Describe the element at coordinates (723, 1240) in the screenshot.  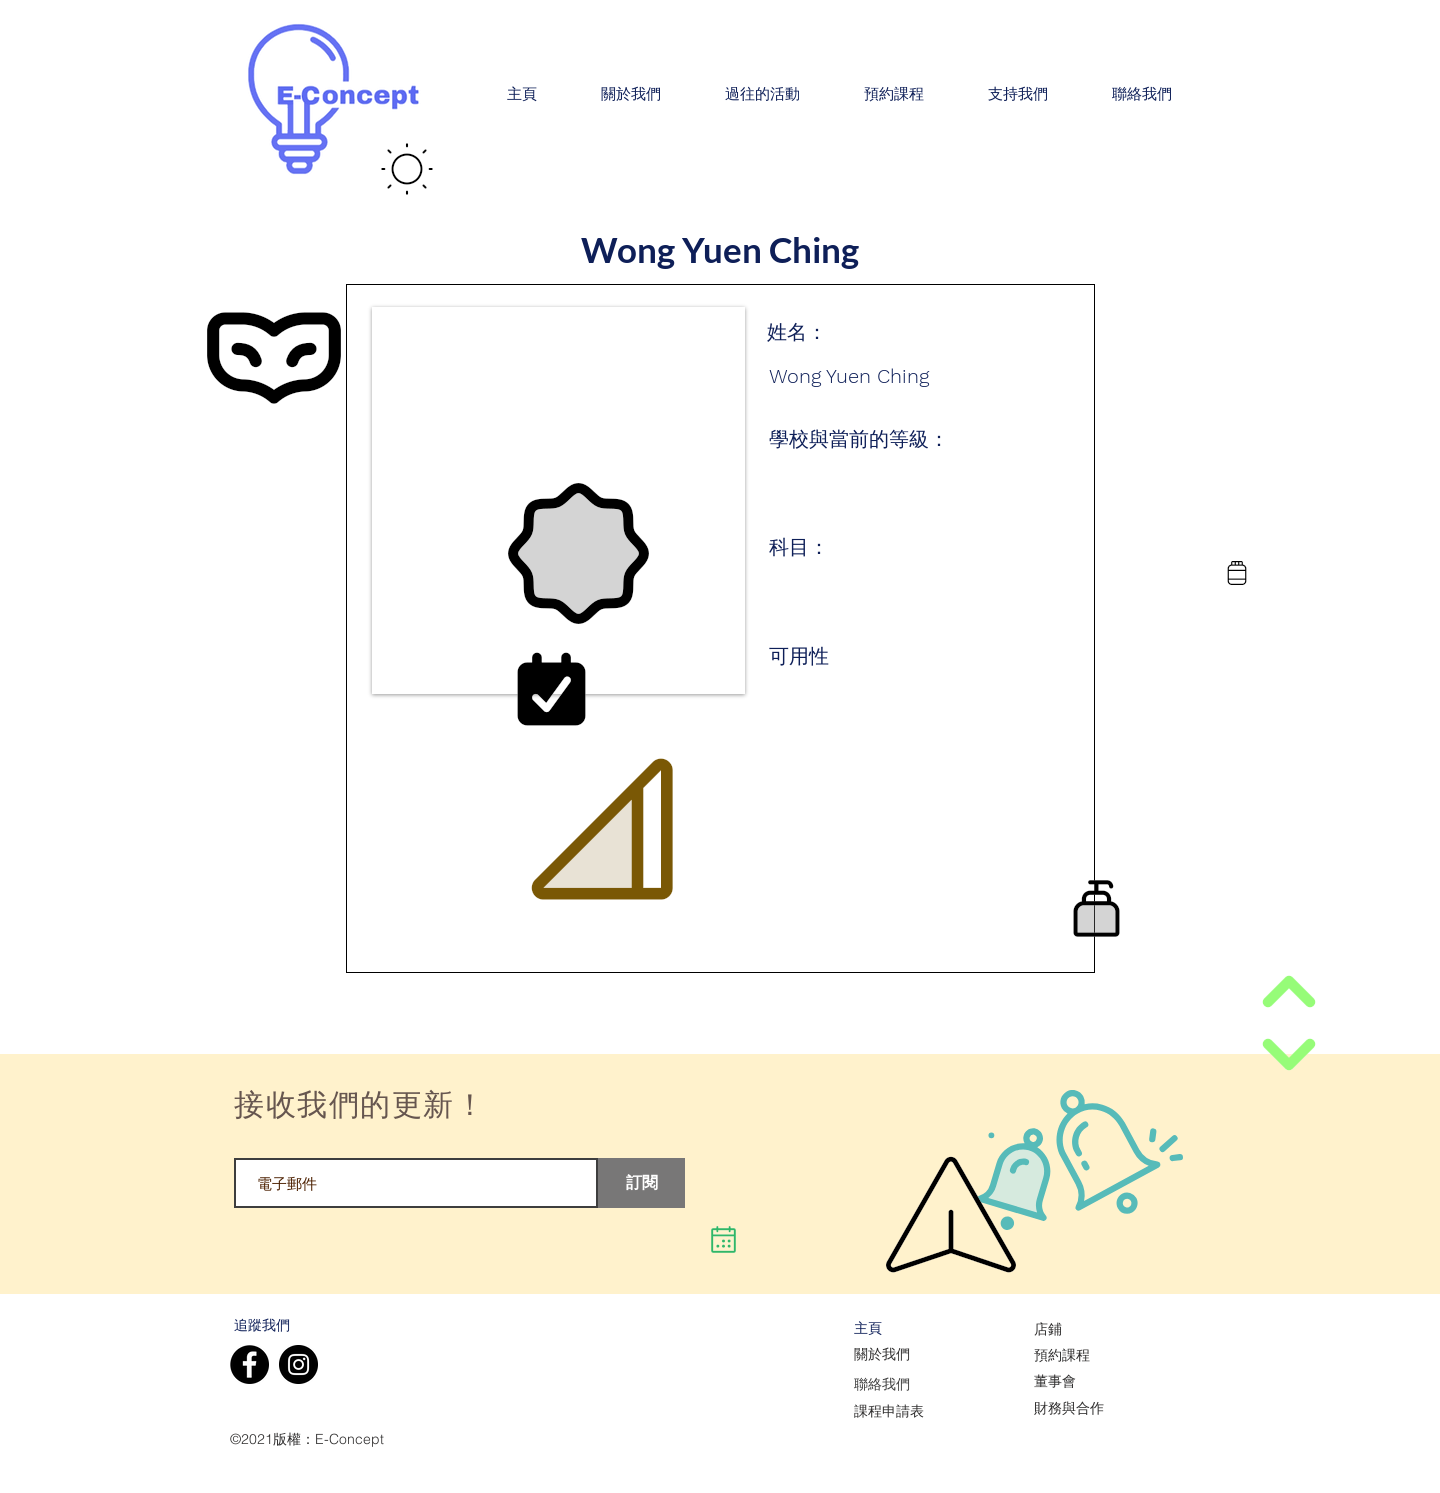
I see `view calendar events` at that location.